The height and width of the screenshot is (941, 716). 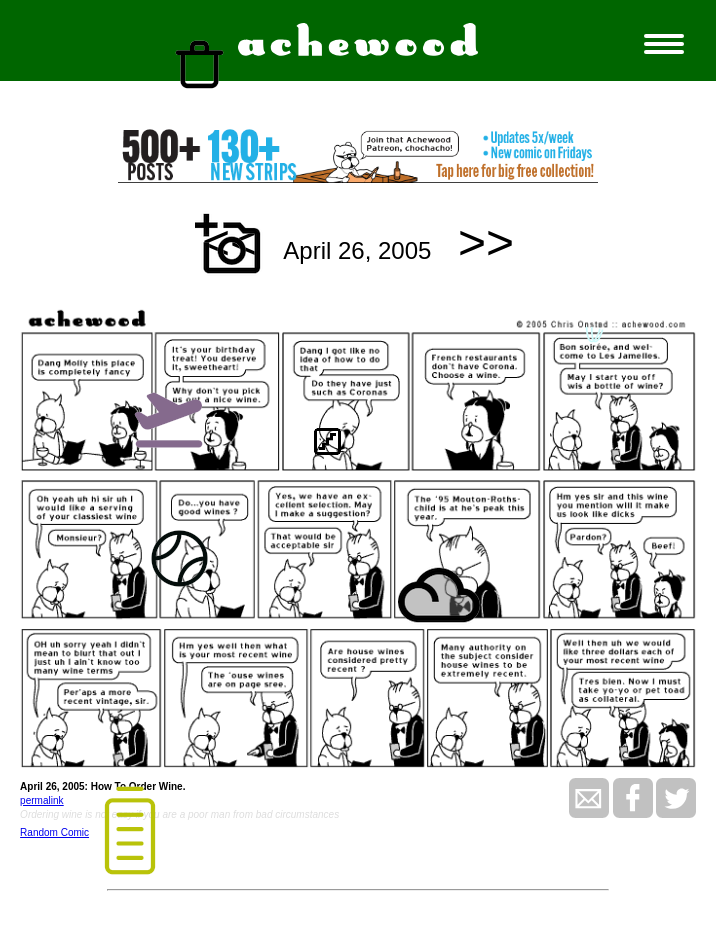 What do you see at coordinates (594, 334) in the screenshot?
I see `open windy weather app` at bounding box center [594, 334].